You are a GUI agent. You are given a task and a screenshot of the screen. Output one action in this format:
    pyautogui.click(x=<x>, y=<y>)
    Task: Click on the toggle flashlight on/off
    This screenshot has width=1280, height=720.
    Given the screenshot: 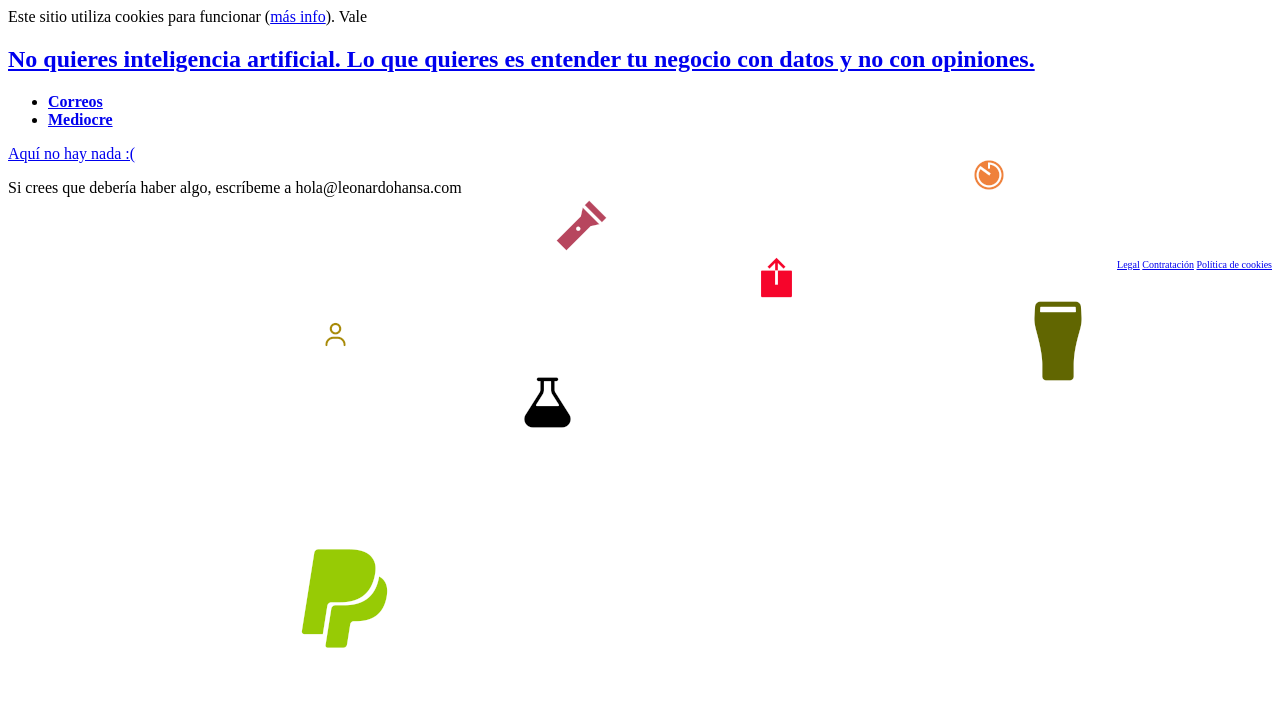 What is the action you would take?
    pyautogui.click(x=581, y=225)
    